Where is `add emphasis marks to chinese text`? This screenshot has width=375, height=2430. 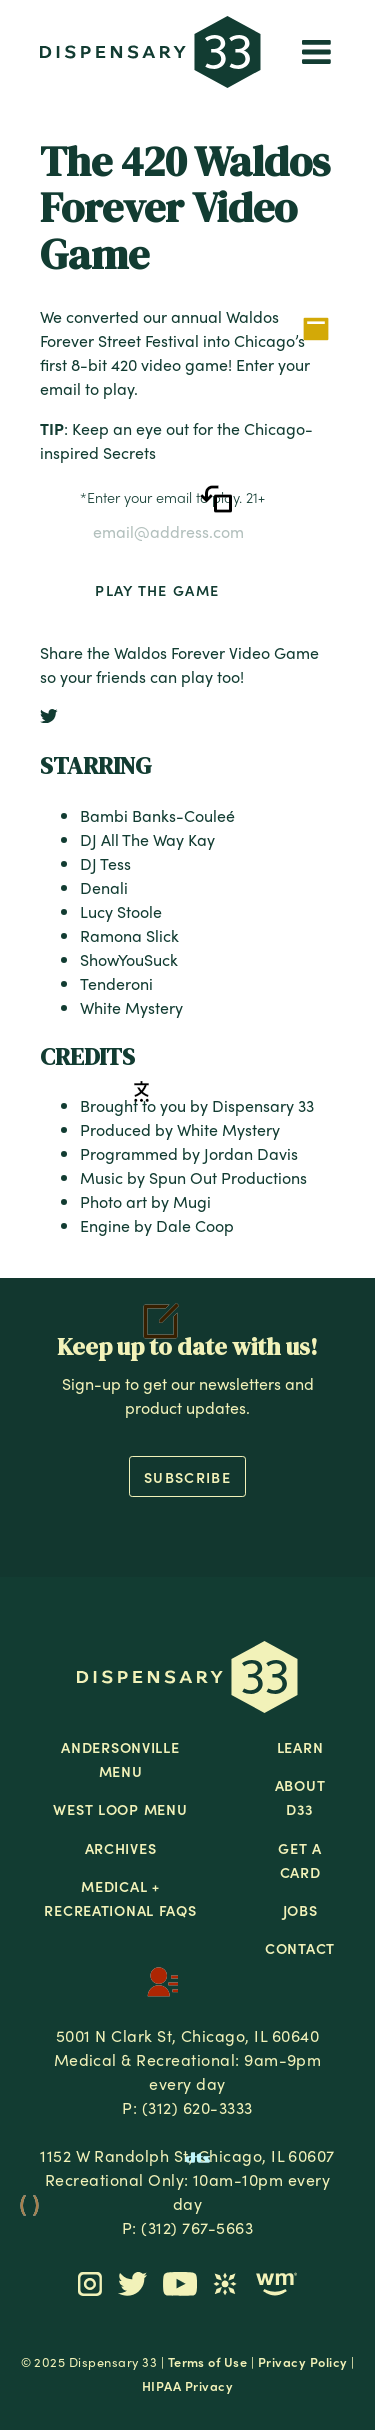
add emphasis marks to chinese text is located at coordinates (141, 1091).